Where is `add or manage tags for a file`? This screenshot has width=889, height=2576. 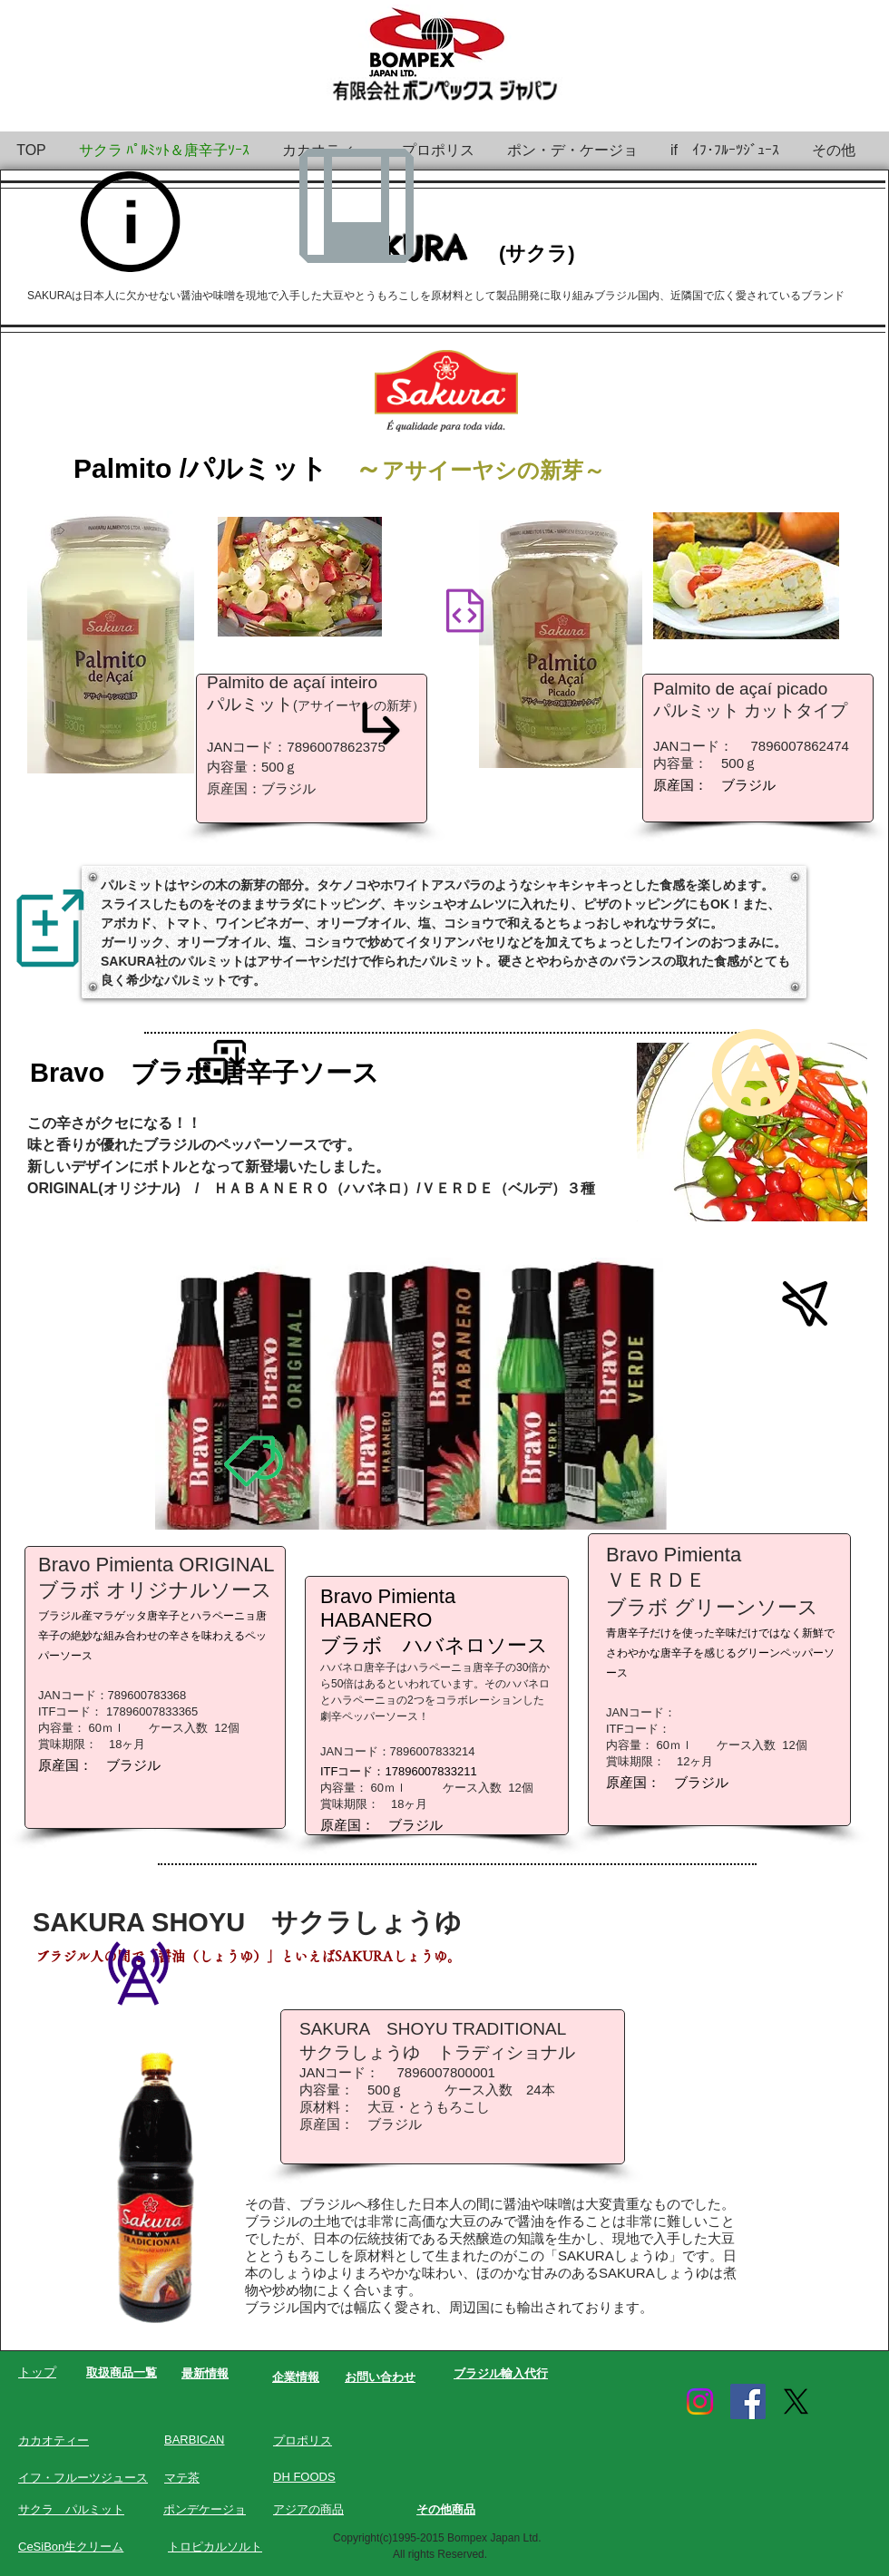 add or manage tags for a file is located at coordinates (252, 1460).